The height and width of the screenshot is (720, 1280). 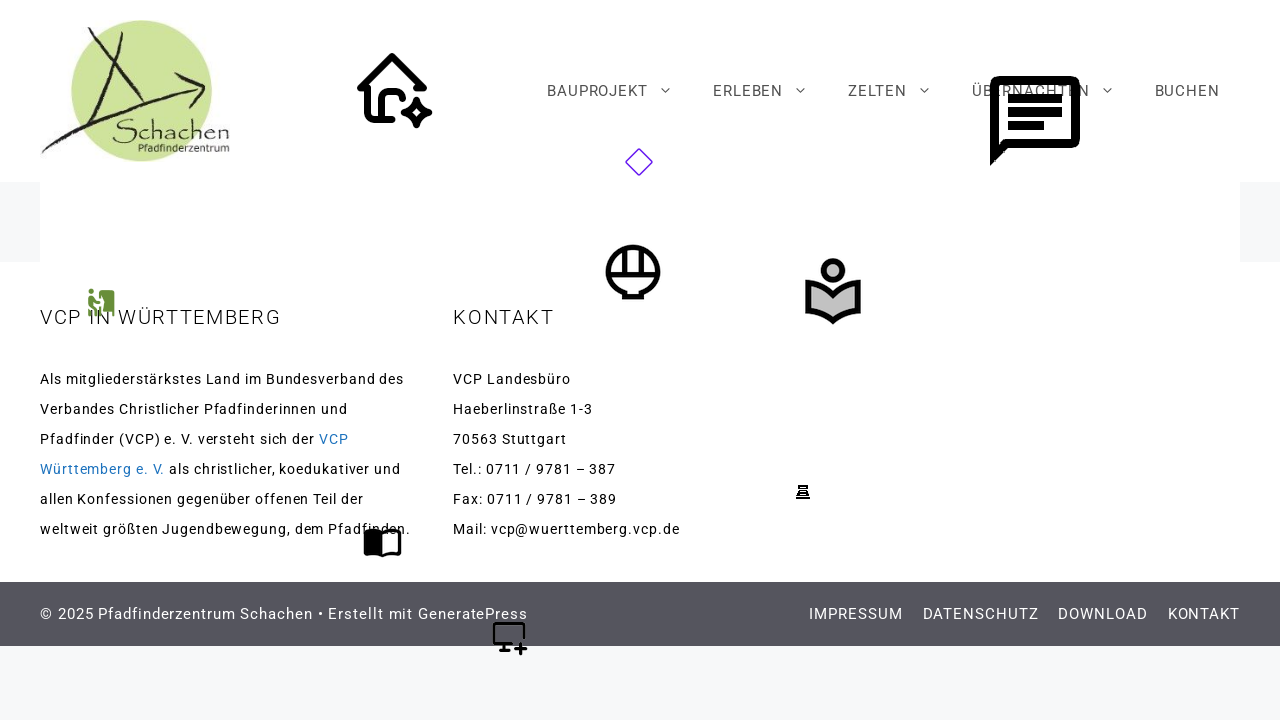 I want to click on browse asian cuisine or rice dishes, so click(x=633, y=272).